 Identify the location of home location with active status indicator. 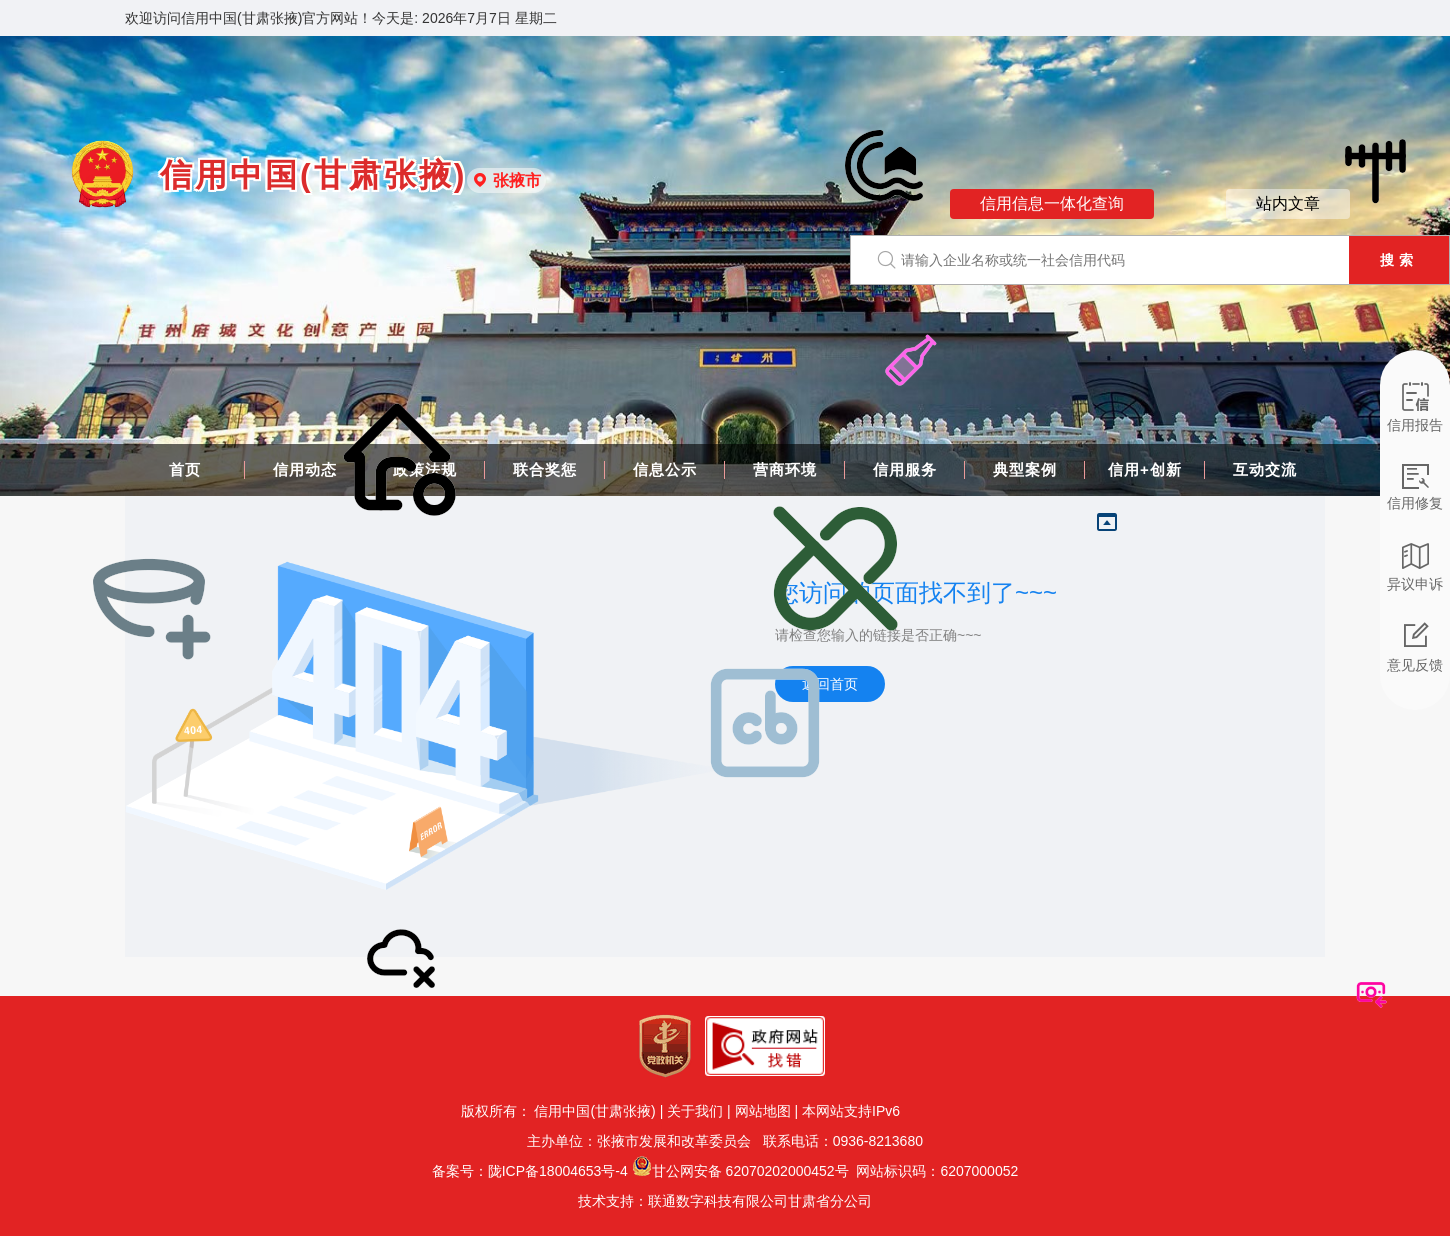
(397, 457).